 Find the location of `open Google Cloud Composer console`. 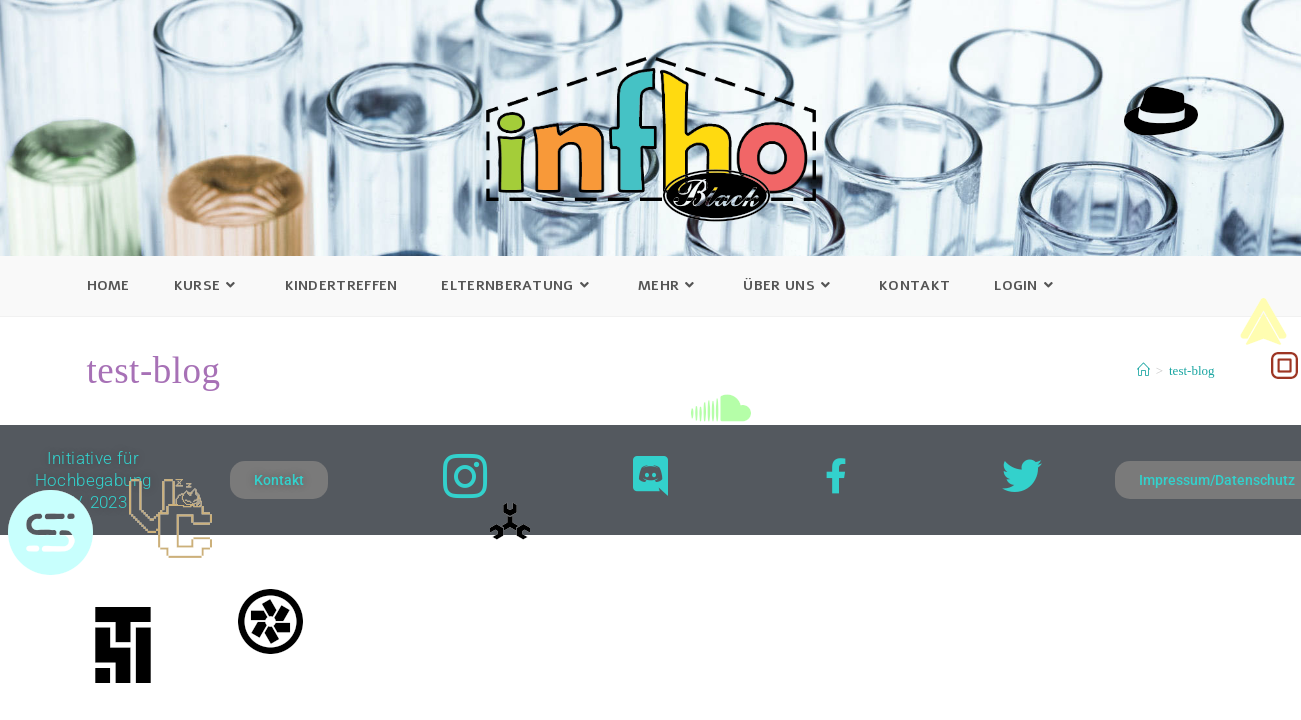

open Google Cloud Composer console is located at coordinates (123, 645).